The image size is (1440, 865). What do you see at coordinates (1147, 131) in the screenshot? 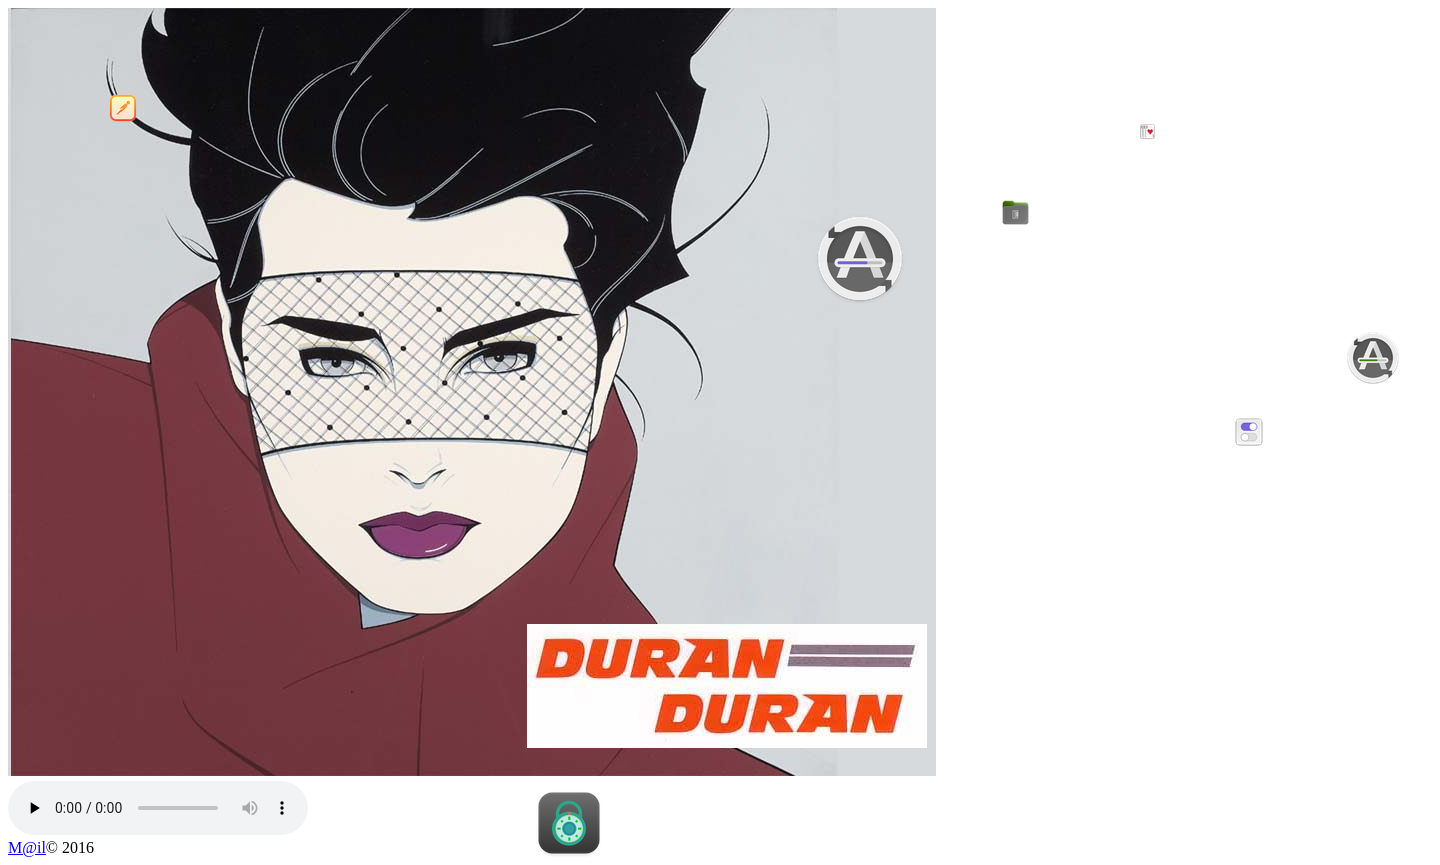
I see `open solitaire card game` at bounding box center [1147, 131].